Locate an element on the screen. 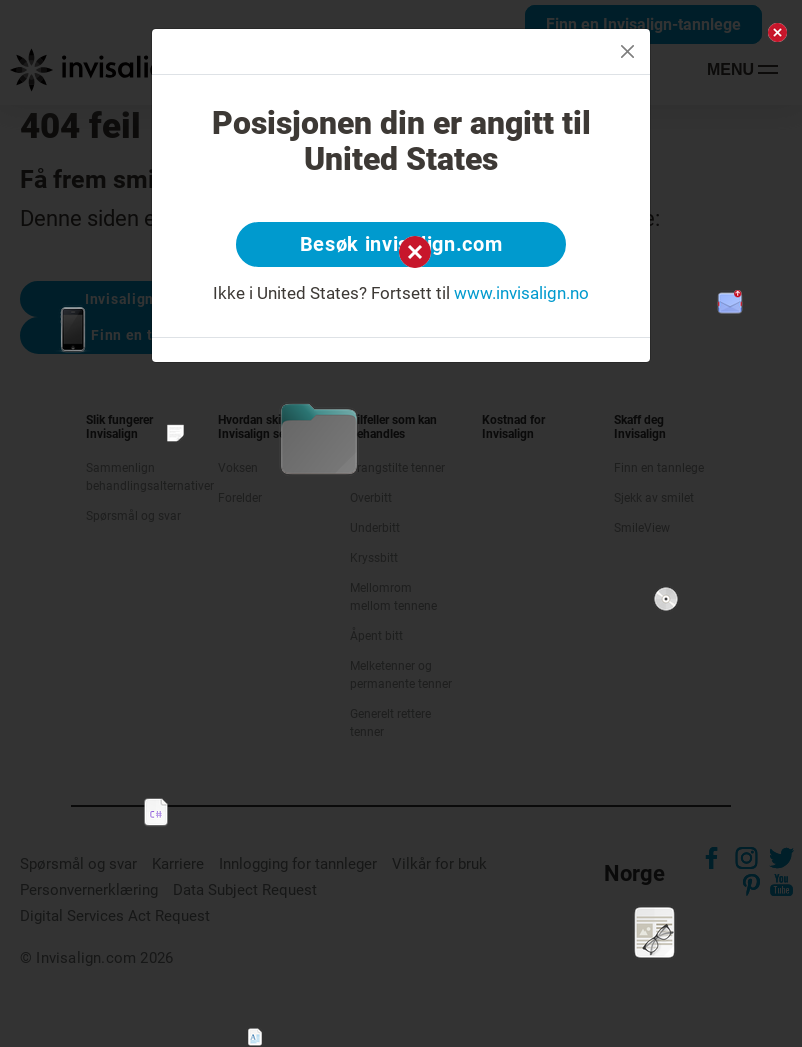 This screenshot has width=802, height=1047. close the current window or dialog is located at coordinates (777, 32).